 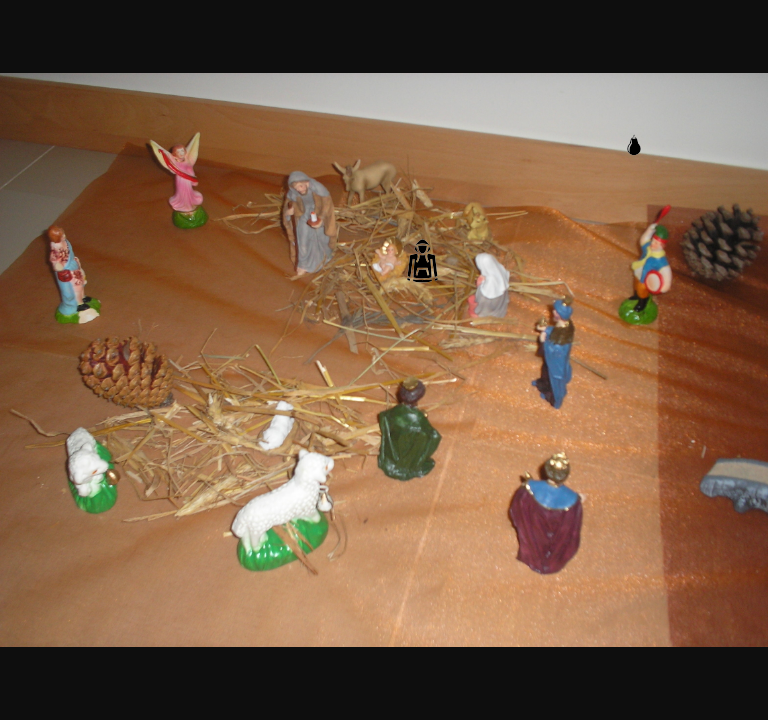 What do you see at coordinates (634, 145) in the screenshot?
I see `select pear as your game fruit or character` at bounding box center [634, 145].